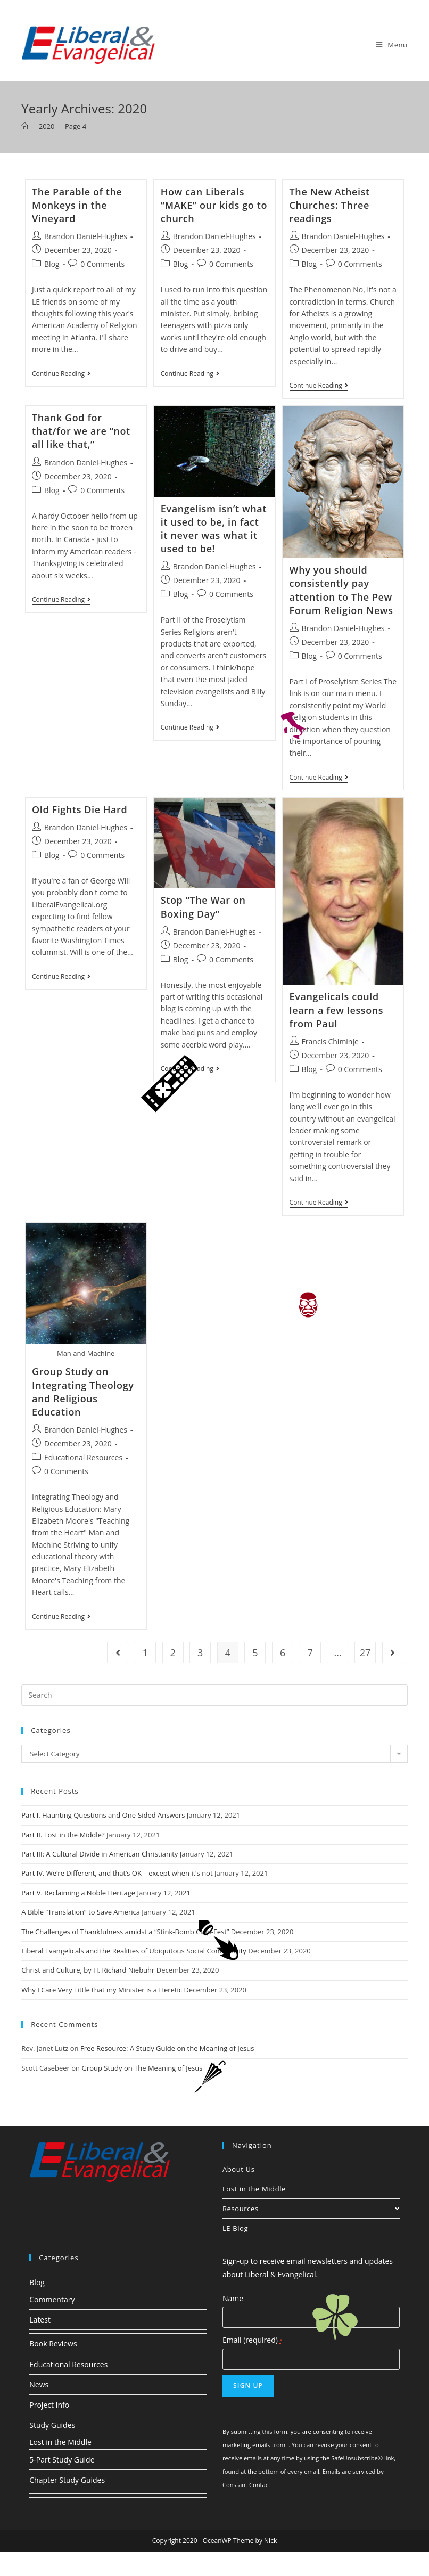 This screenshot has height=2576, width=429. What do you see at coordinates (169, 1083) in the screenshot?
I see `access remote control features` at bounding box center [169, 1083].